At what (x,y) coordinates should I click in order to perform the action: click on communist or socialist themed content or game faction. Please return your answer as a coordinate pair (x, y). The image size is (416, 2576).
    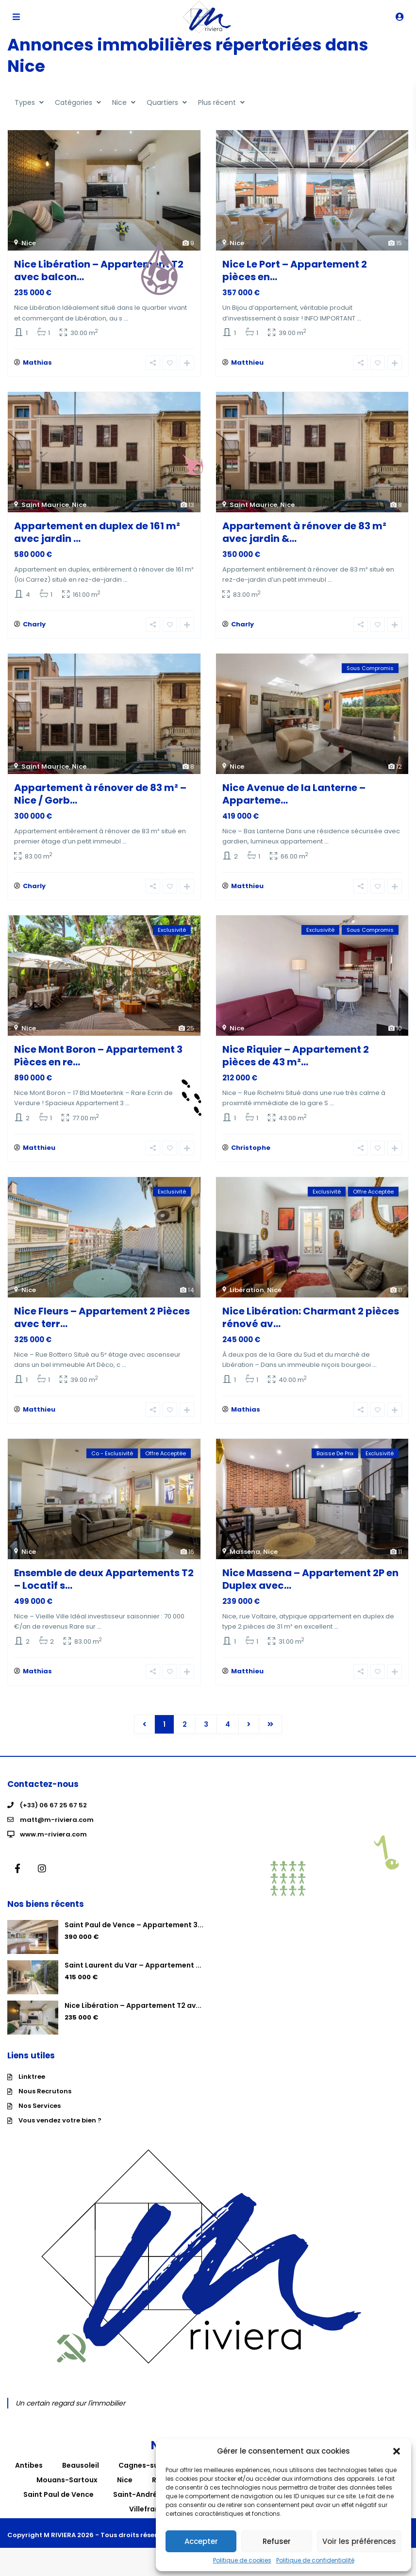
    Looking at the image, I should click on (71, 2348).